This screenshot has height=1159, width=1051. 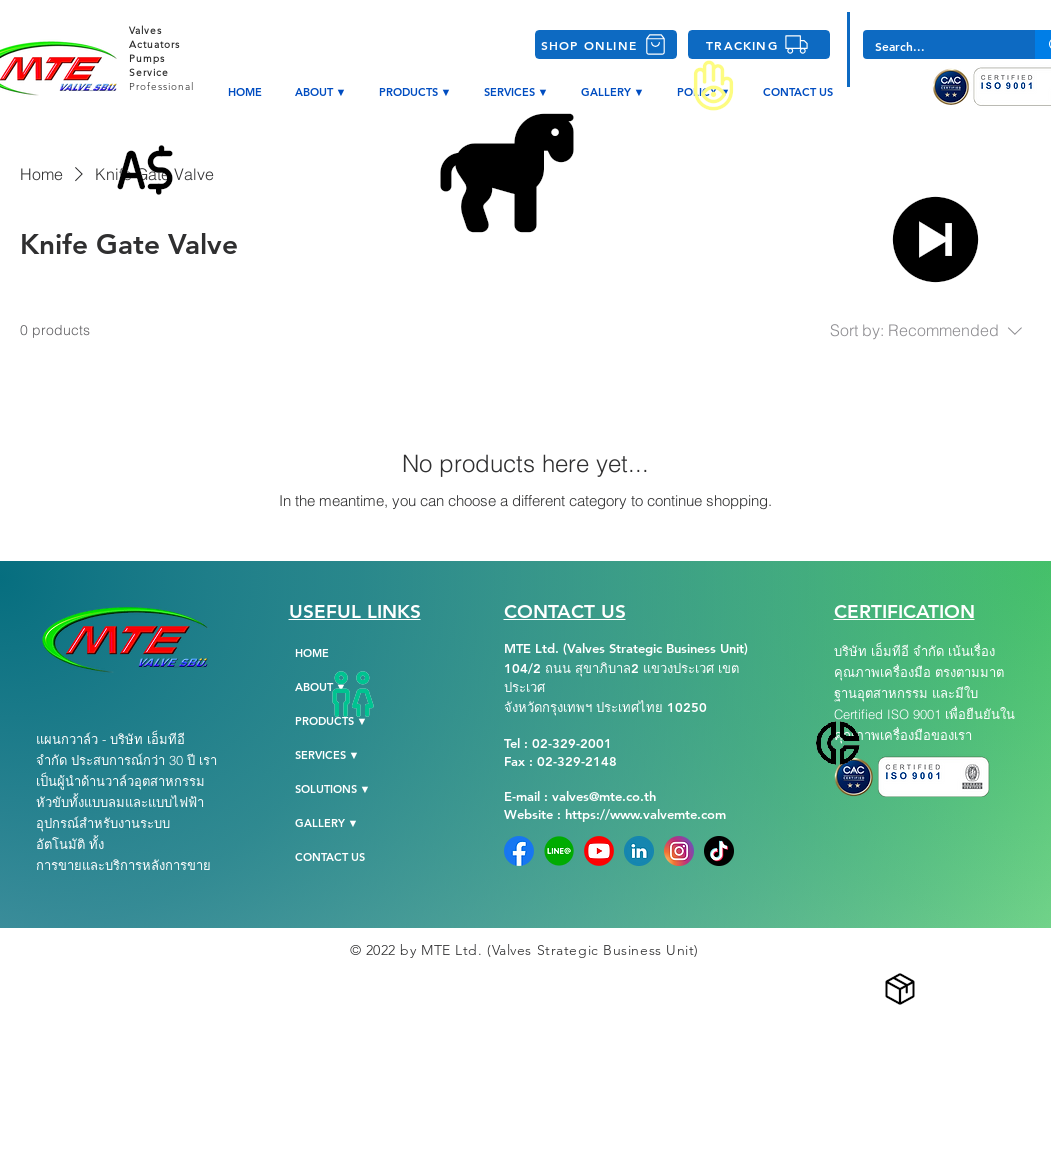 I want to click on indicates equestrian or horse-related content, so click(x=507, y=173).